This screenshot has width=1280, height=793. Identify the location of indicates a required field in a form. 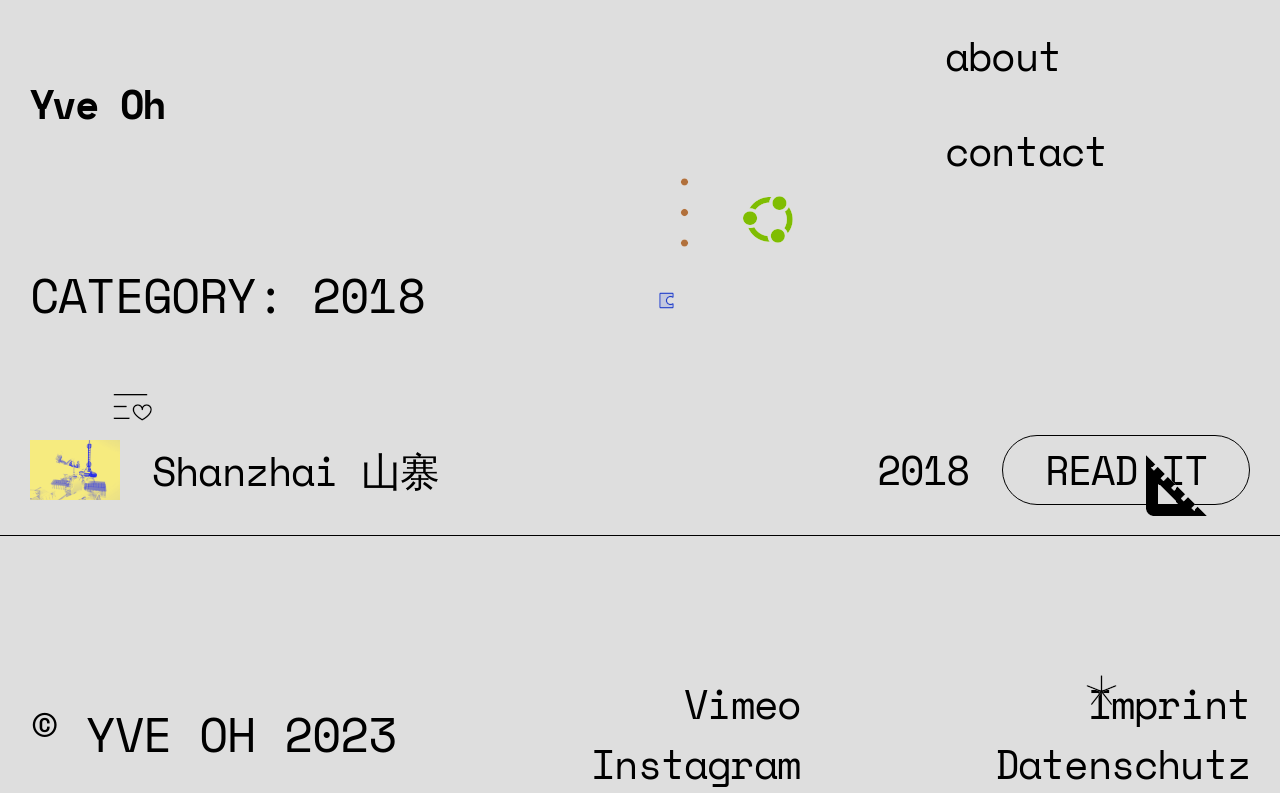
(1101, 691).